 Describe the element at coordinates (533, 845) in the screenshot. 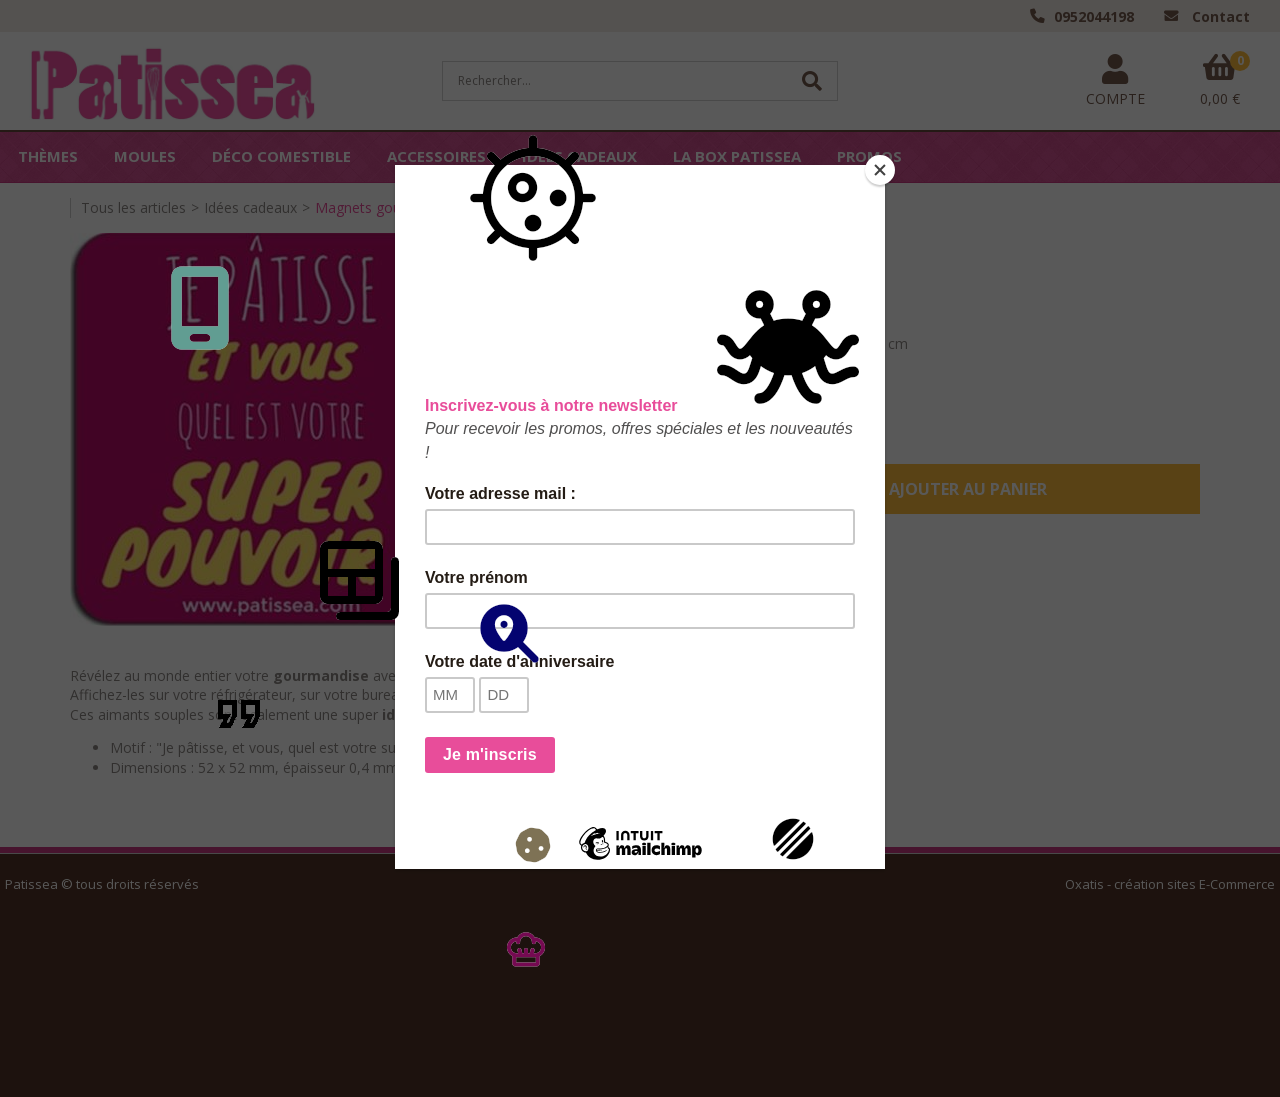

I see `manage cookie preferences` at that location.